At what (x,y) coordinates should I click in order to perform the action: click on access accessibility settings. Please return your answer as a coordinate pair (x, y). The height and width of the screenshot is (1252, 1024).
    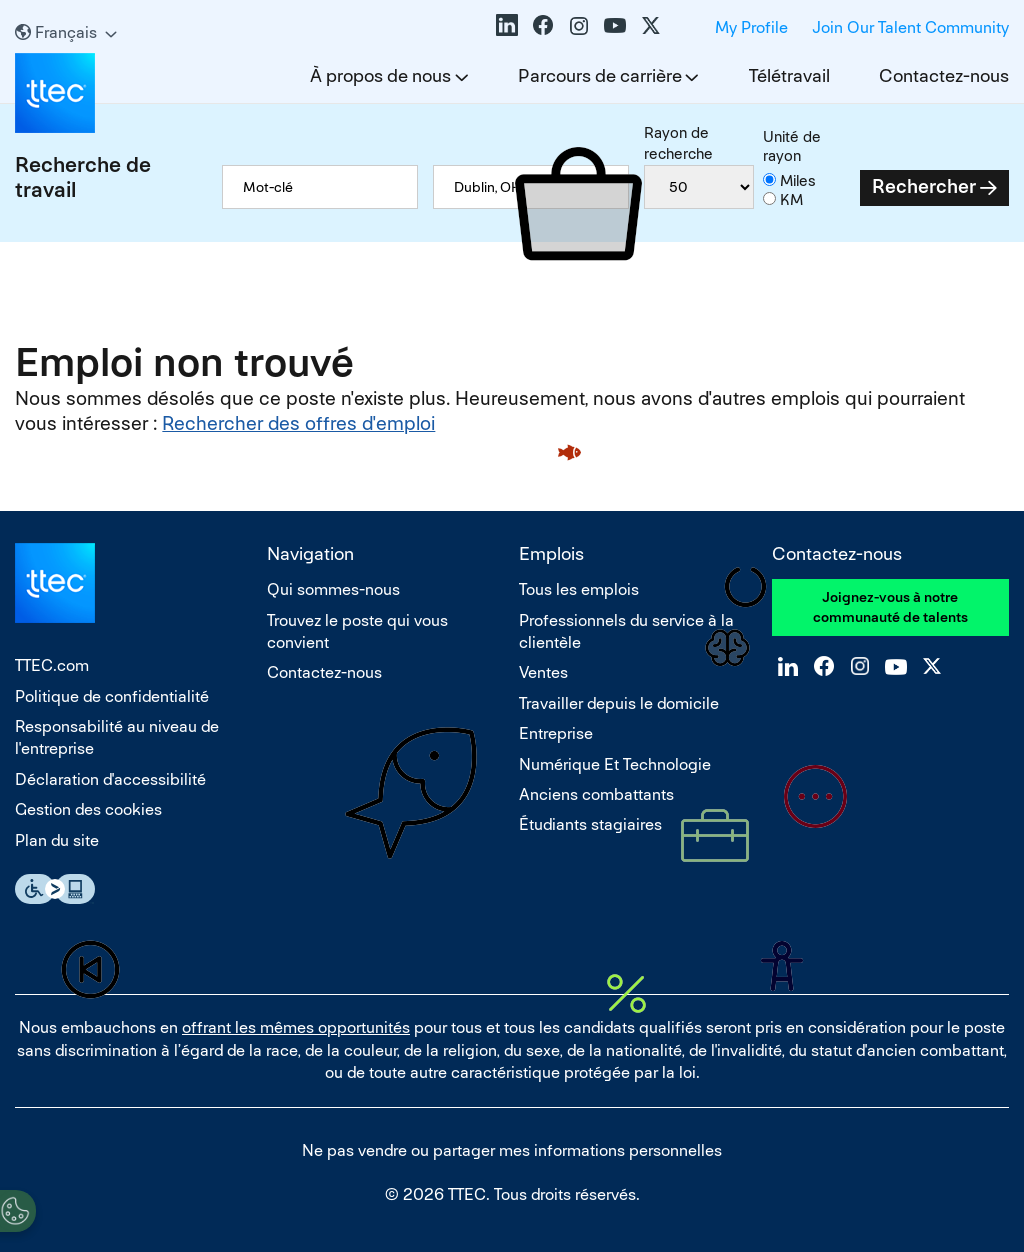
    Looking at the image, I should click on (782, 966).